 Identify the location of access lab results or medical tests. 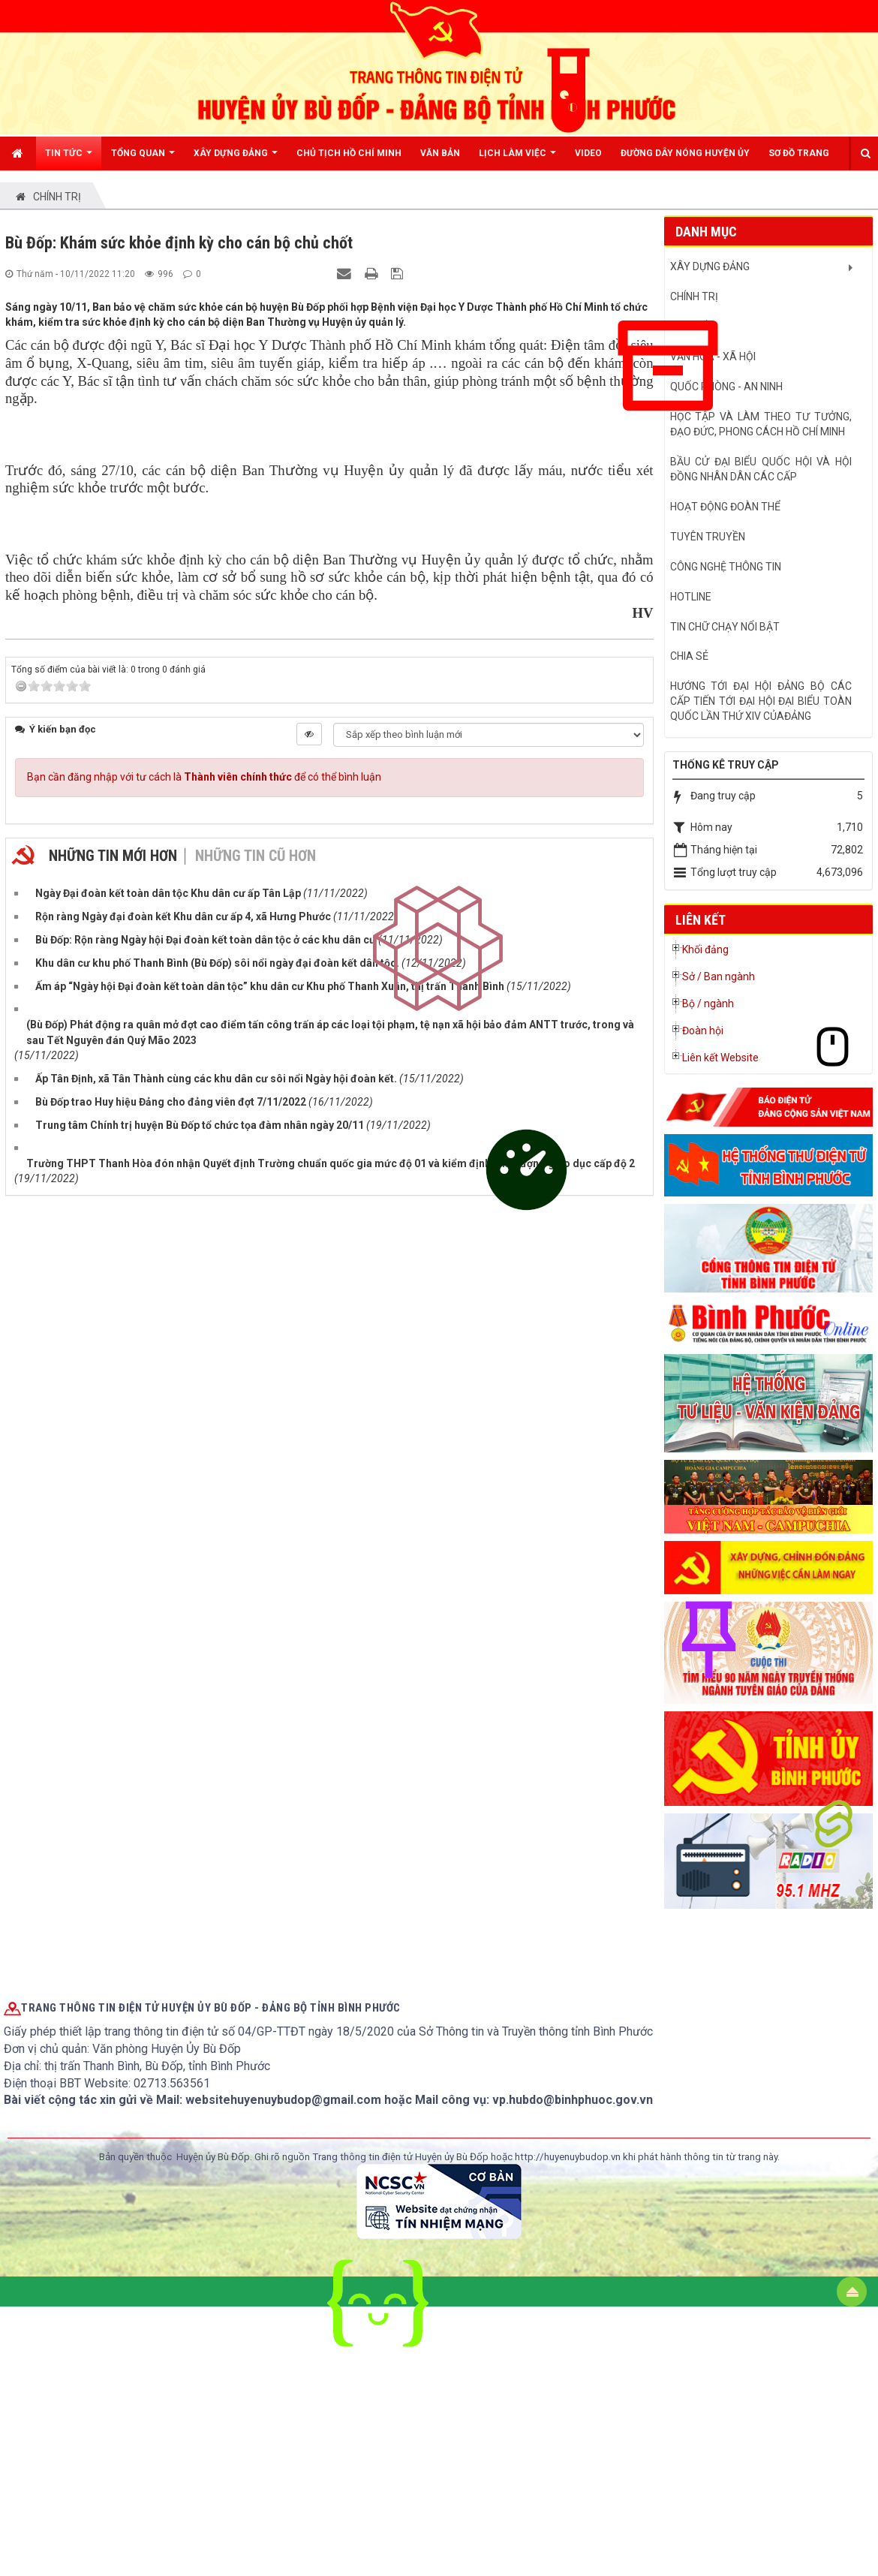
(568, 90).